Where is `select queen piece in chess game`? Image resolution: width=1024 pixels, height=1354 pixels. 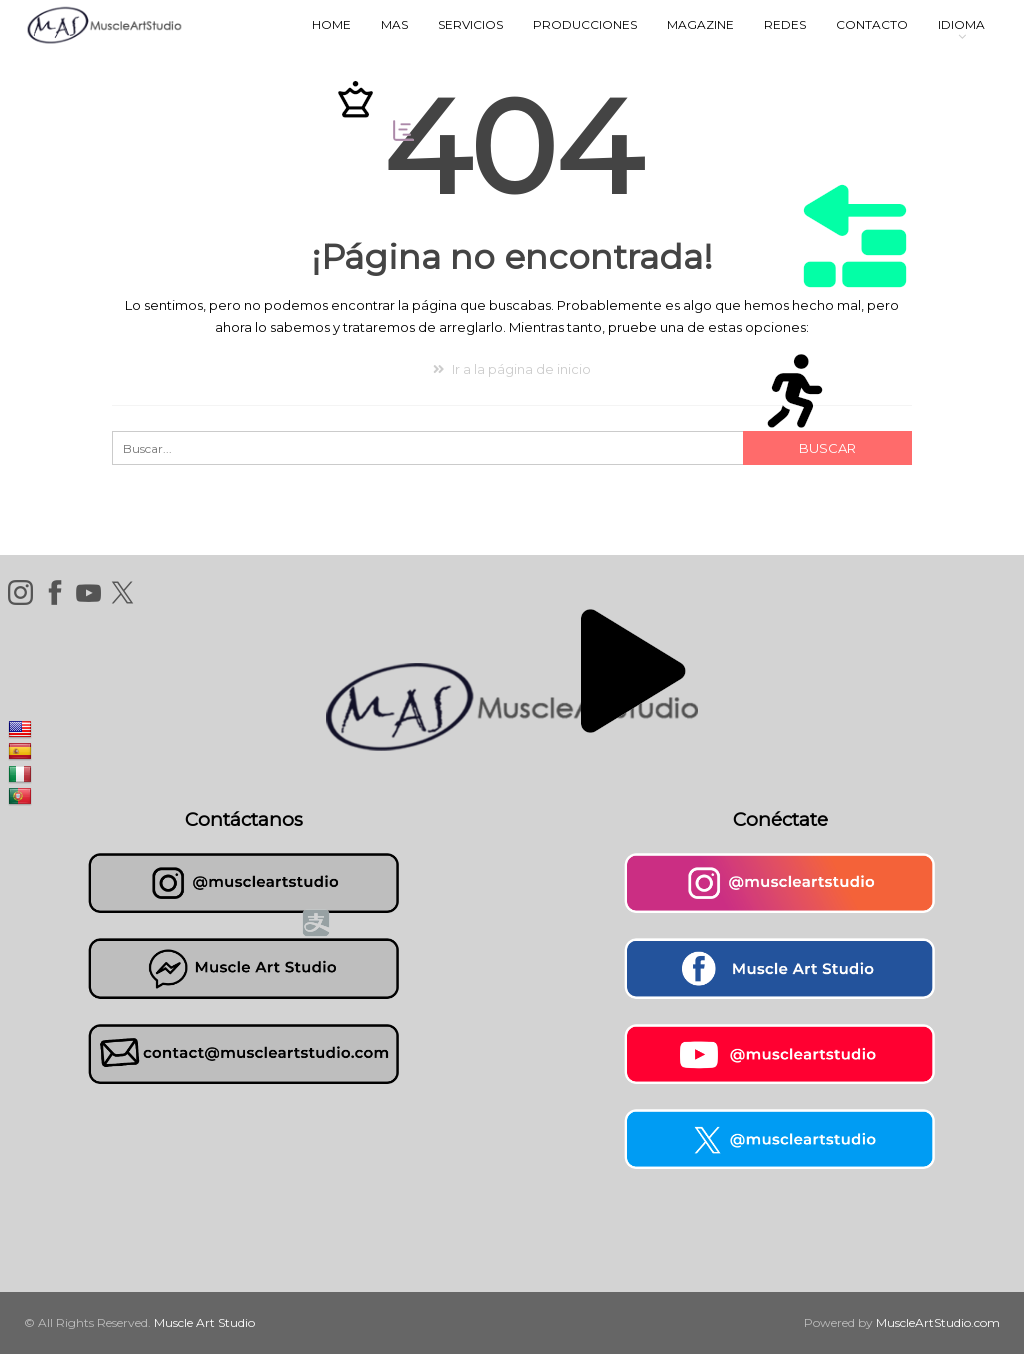
select queen piece in chess game is located at coordinates (355, 99).